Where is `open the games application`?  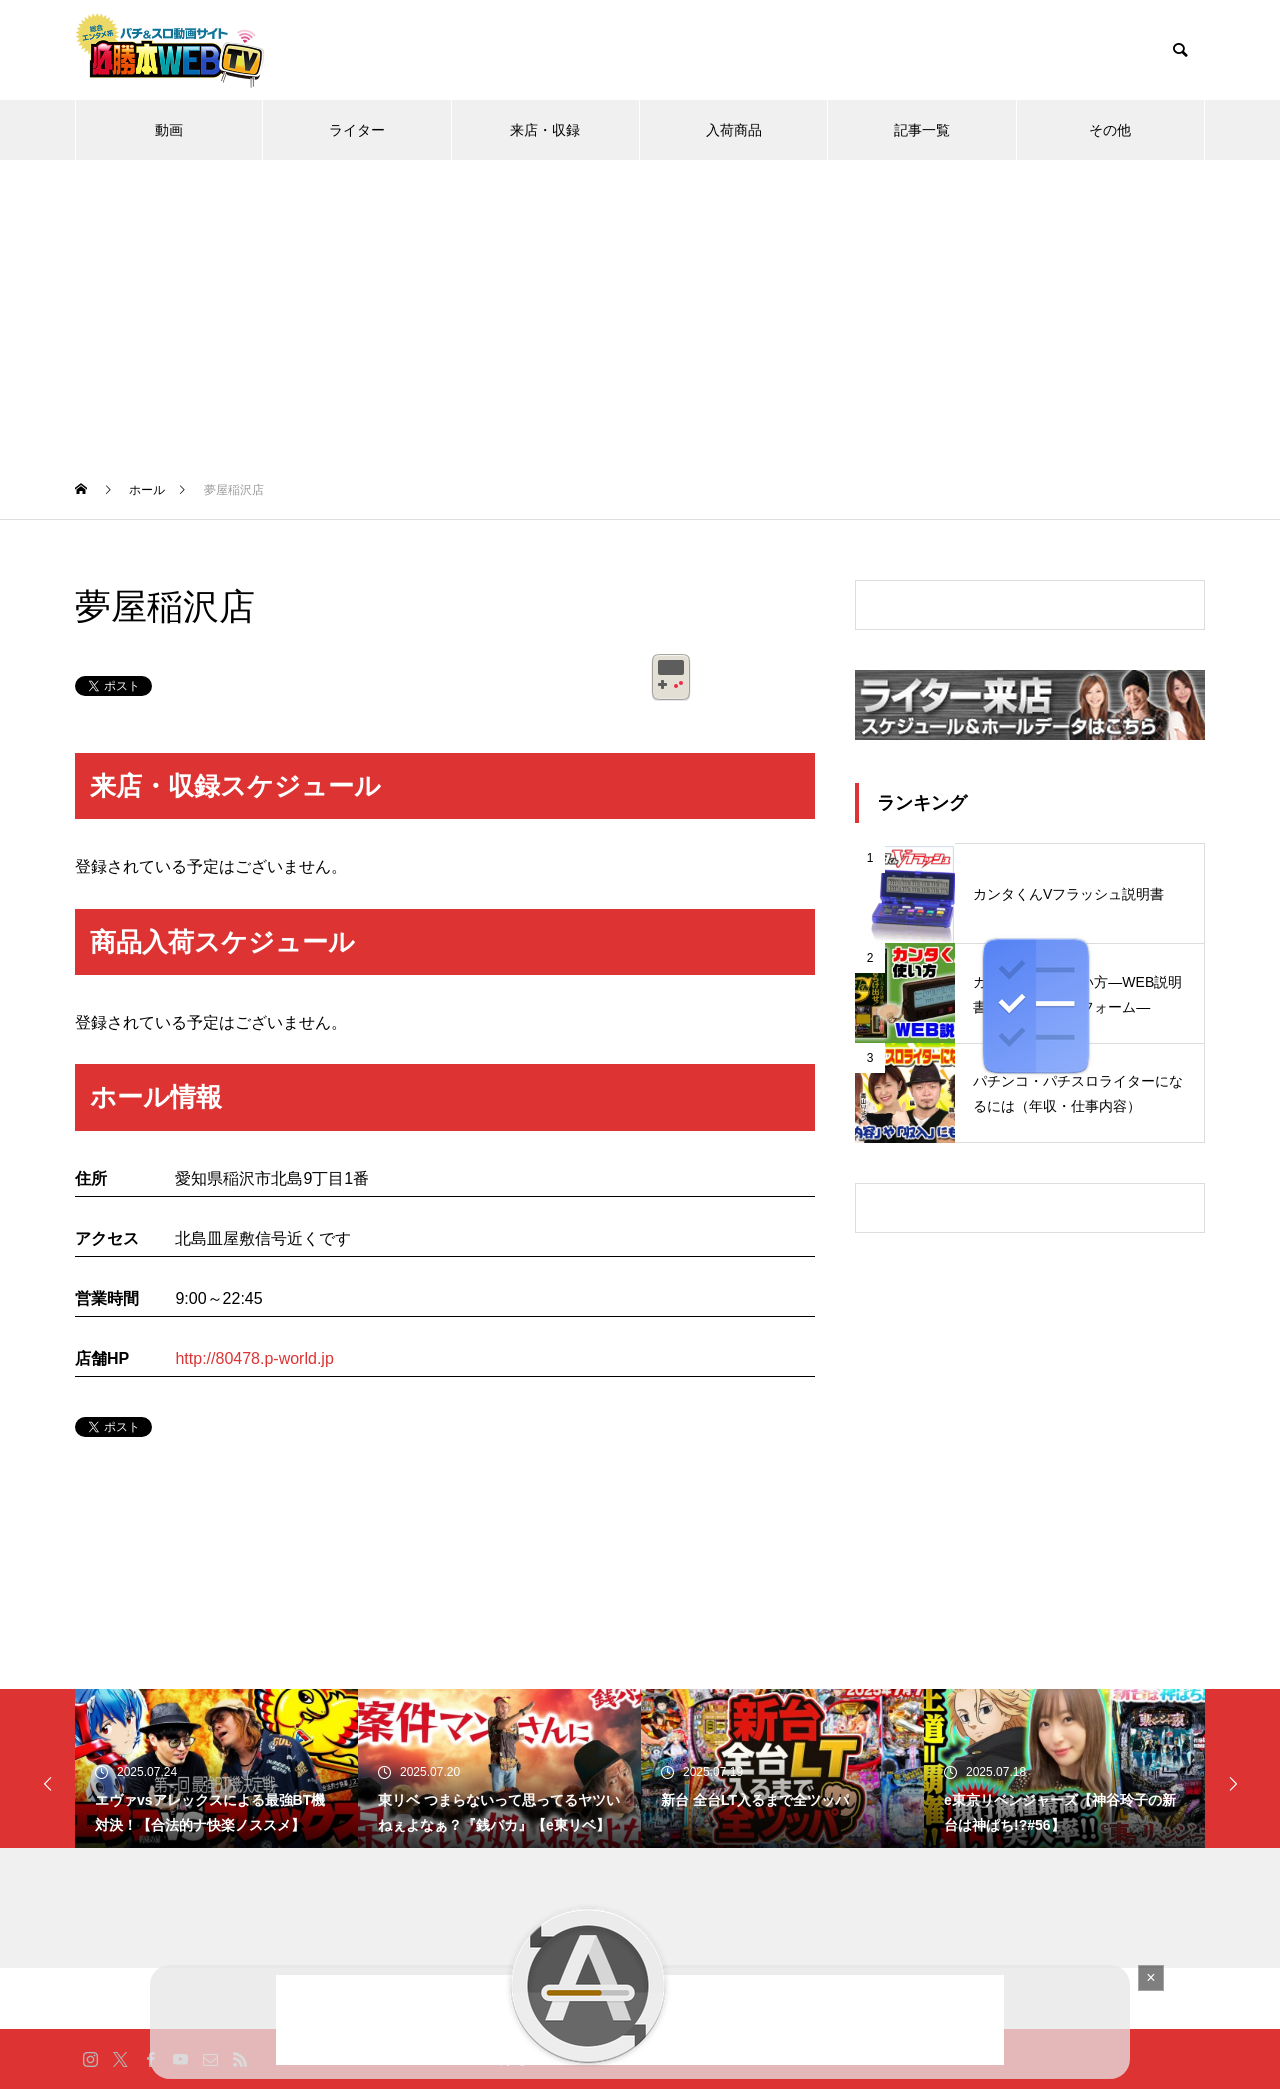
open the games application is located at coordinates (671, 677).